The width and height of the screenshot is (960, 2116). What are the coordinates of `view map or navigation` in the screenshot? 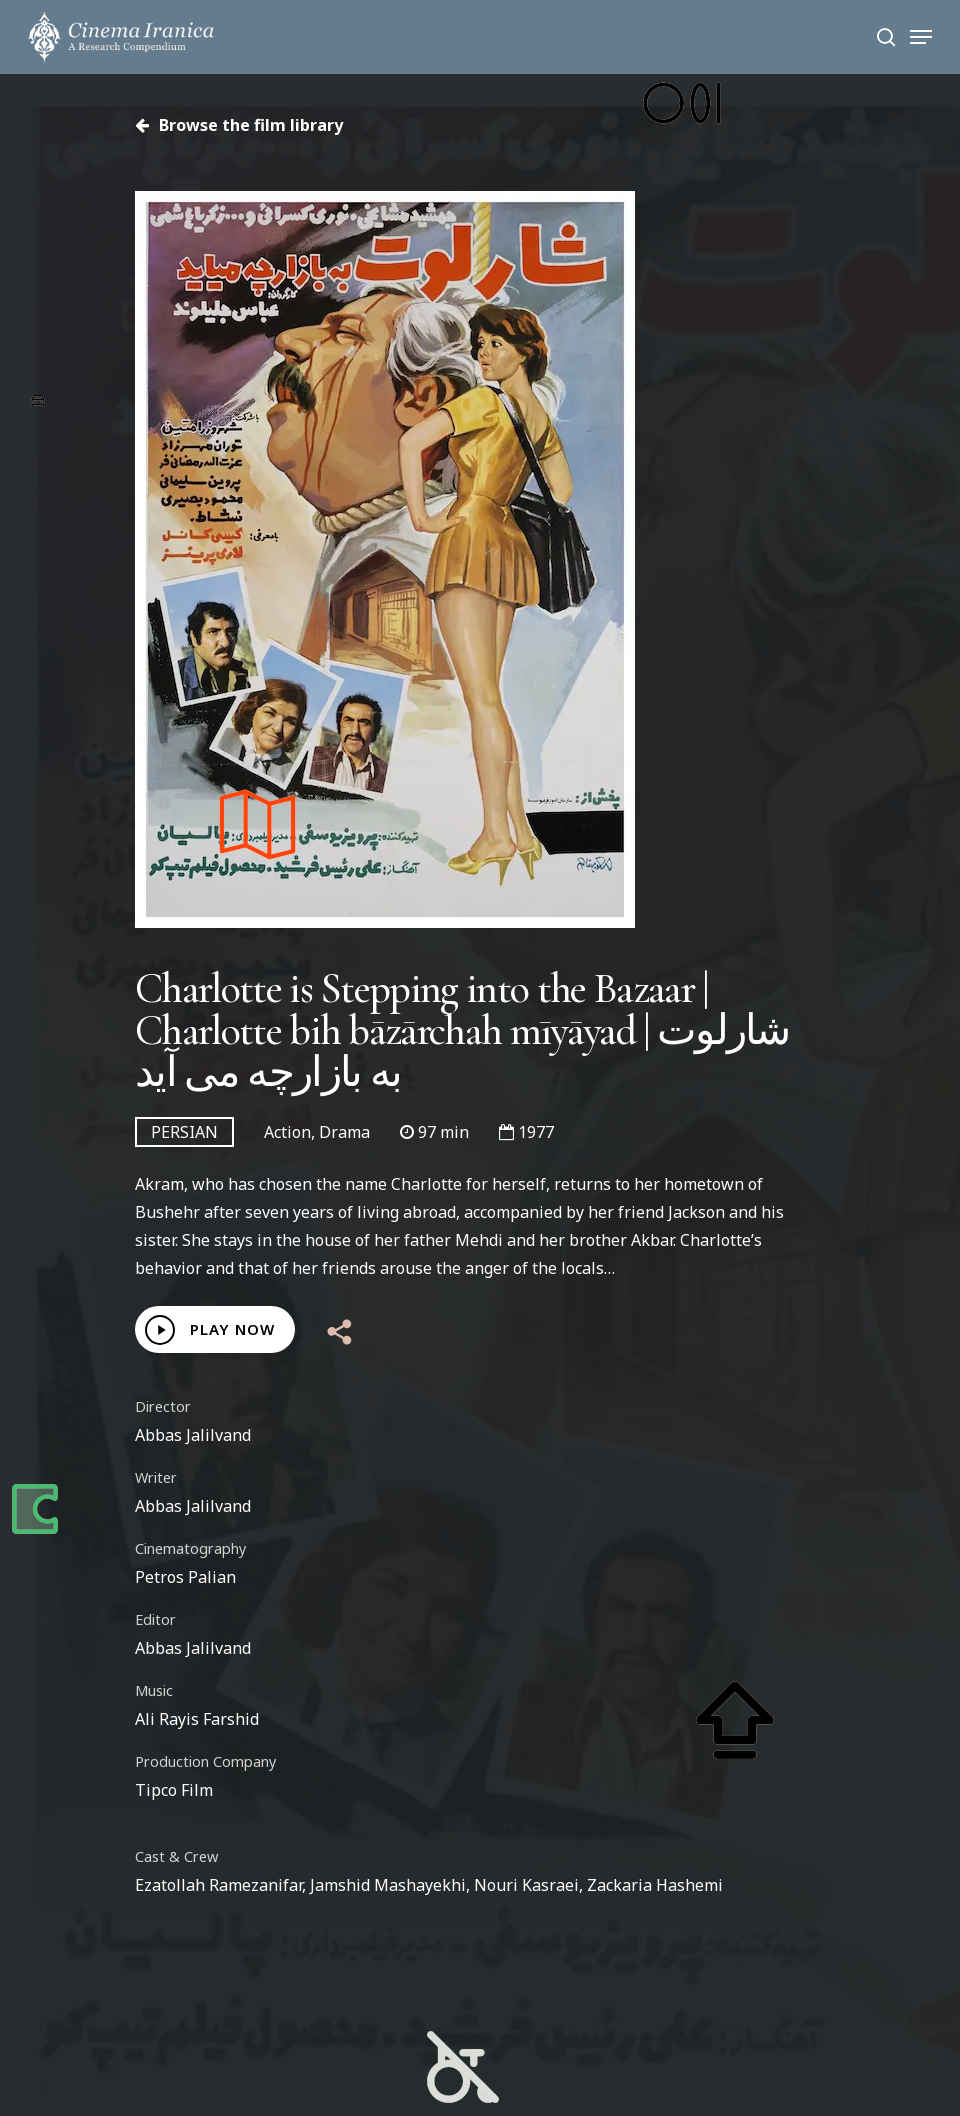 It's located at (257, 824).